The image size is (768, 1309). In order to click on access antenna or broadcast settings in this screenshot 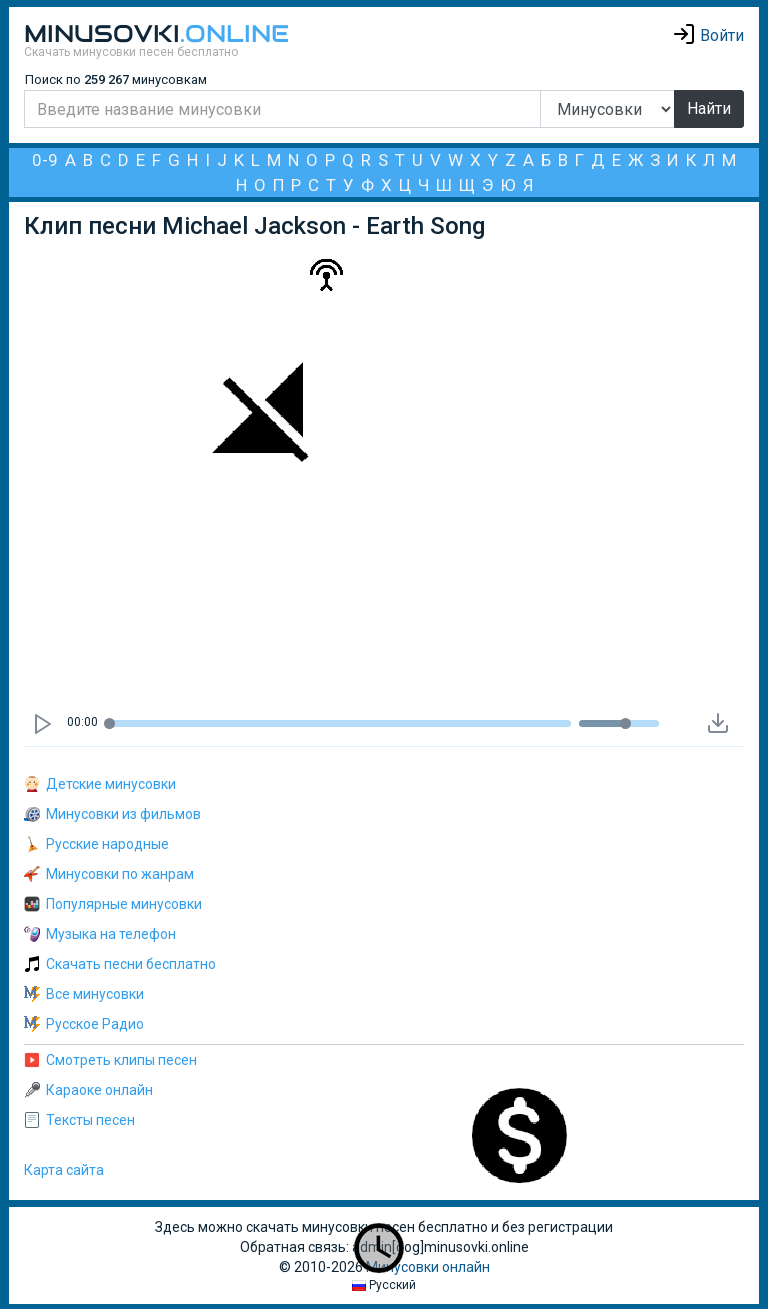, I will do `click(326, 275)`.